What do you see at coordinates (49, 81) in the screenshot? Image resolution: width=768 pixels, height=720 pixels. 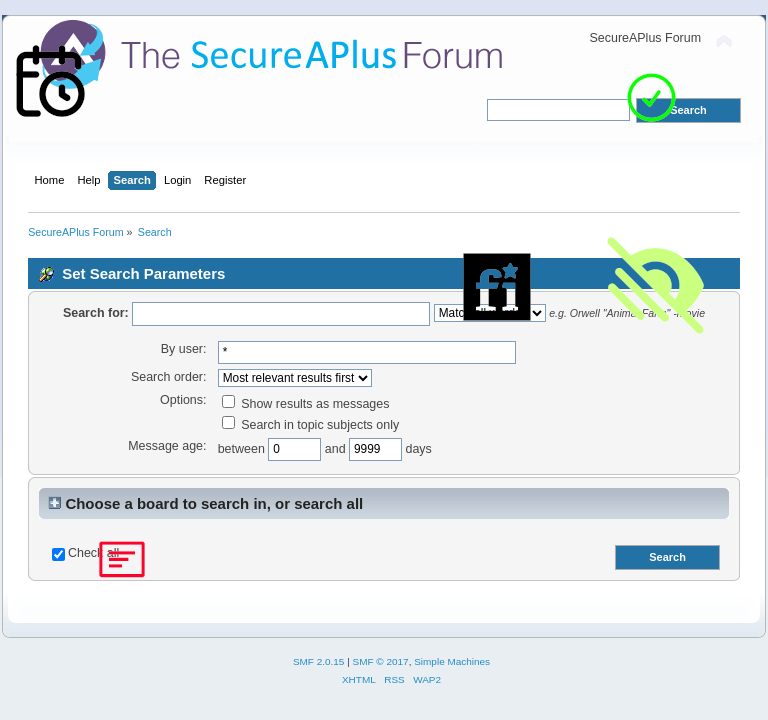 I see `schedule an event or appointment` at bounding box center [49, 81].